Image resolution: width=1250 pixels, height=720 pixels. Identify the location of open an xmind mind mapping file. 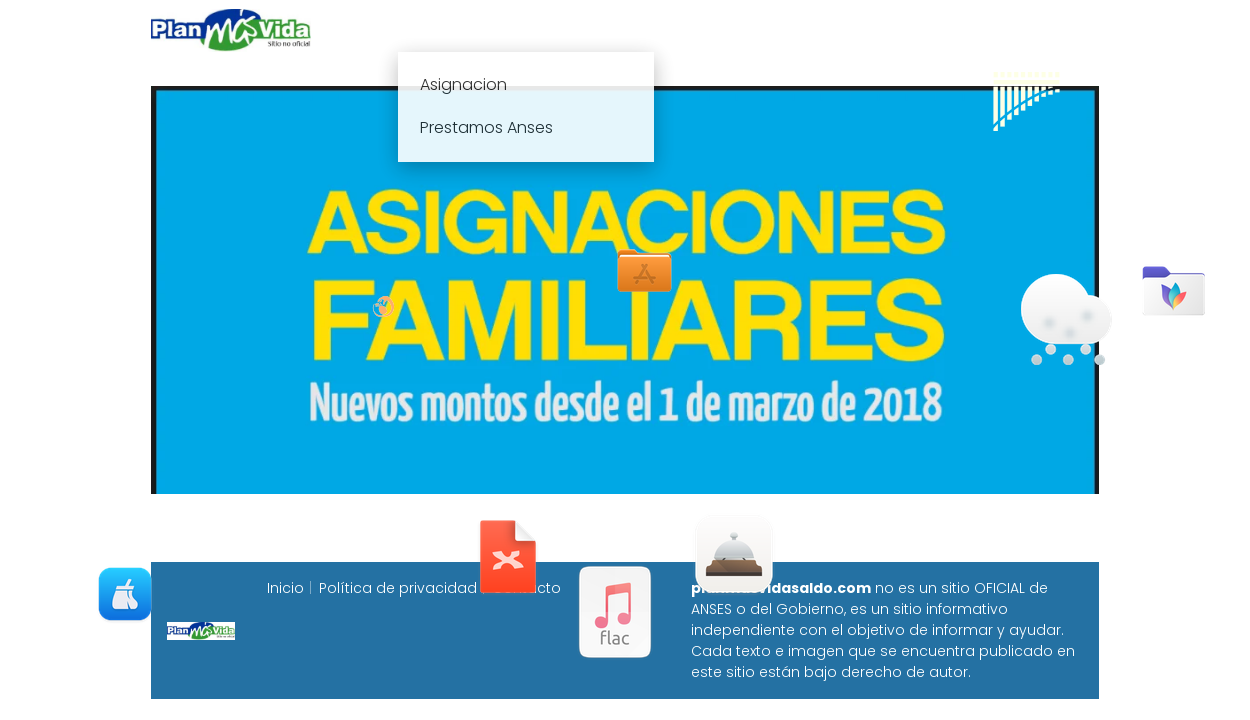
(508, 558).